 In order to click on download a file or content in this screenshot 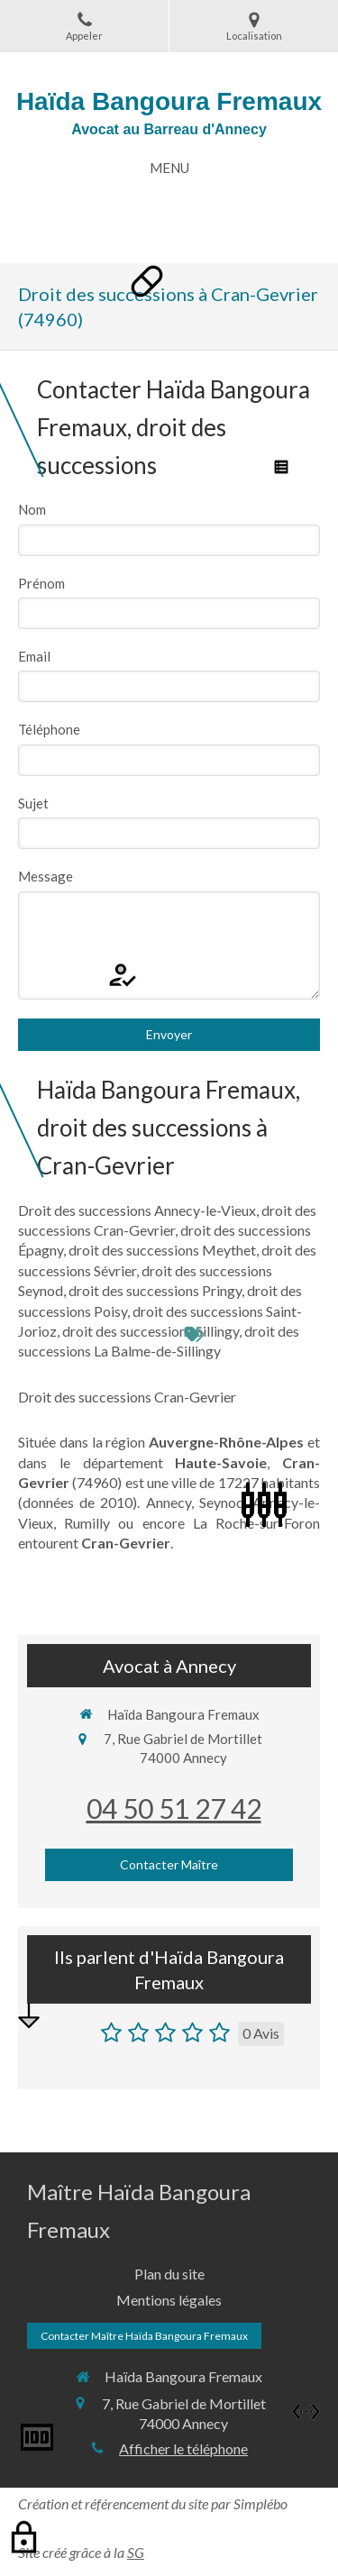, I will do `click(29, 2015)`.